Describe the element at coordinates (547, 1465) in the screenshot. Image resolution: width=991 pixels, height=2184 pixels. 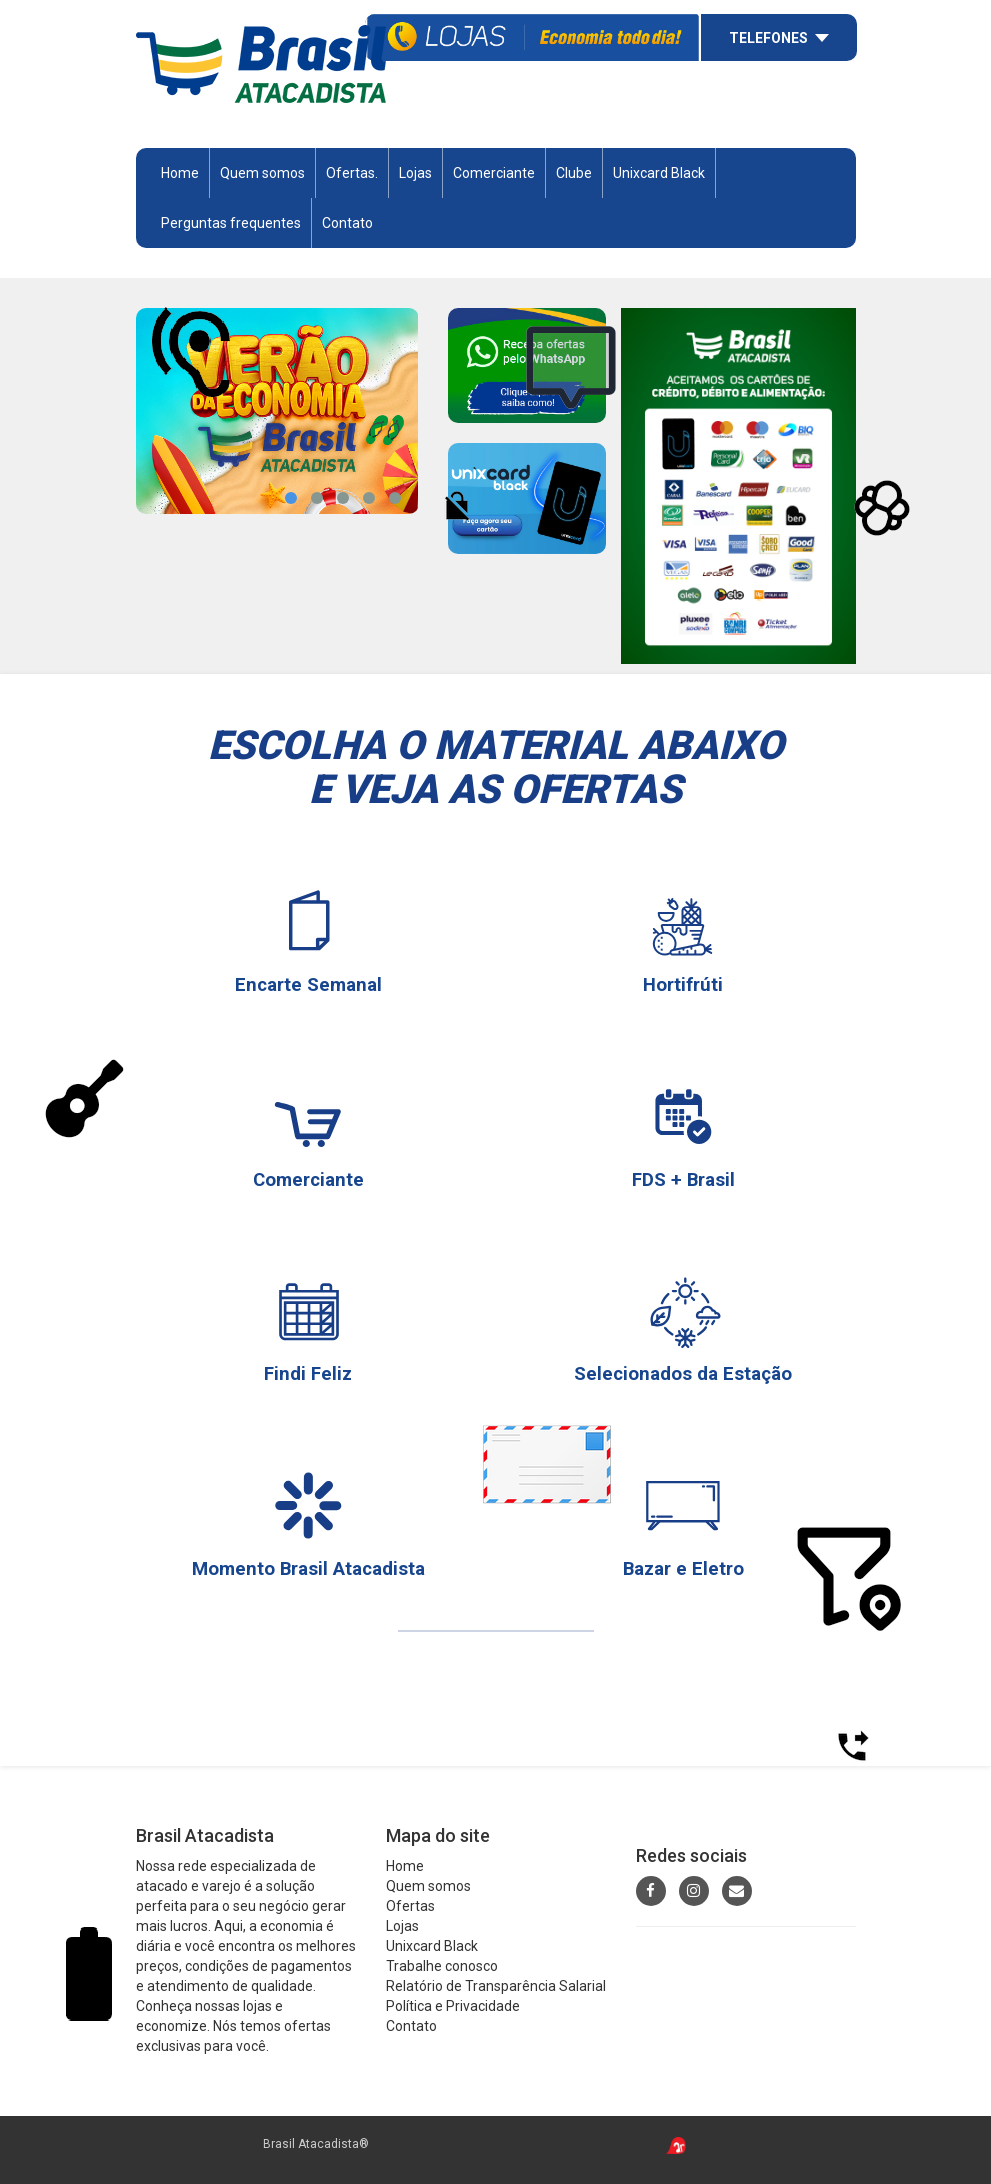
I see `access your inbox or email` at that location.